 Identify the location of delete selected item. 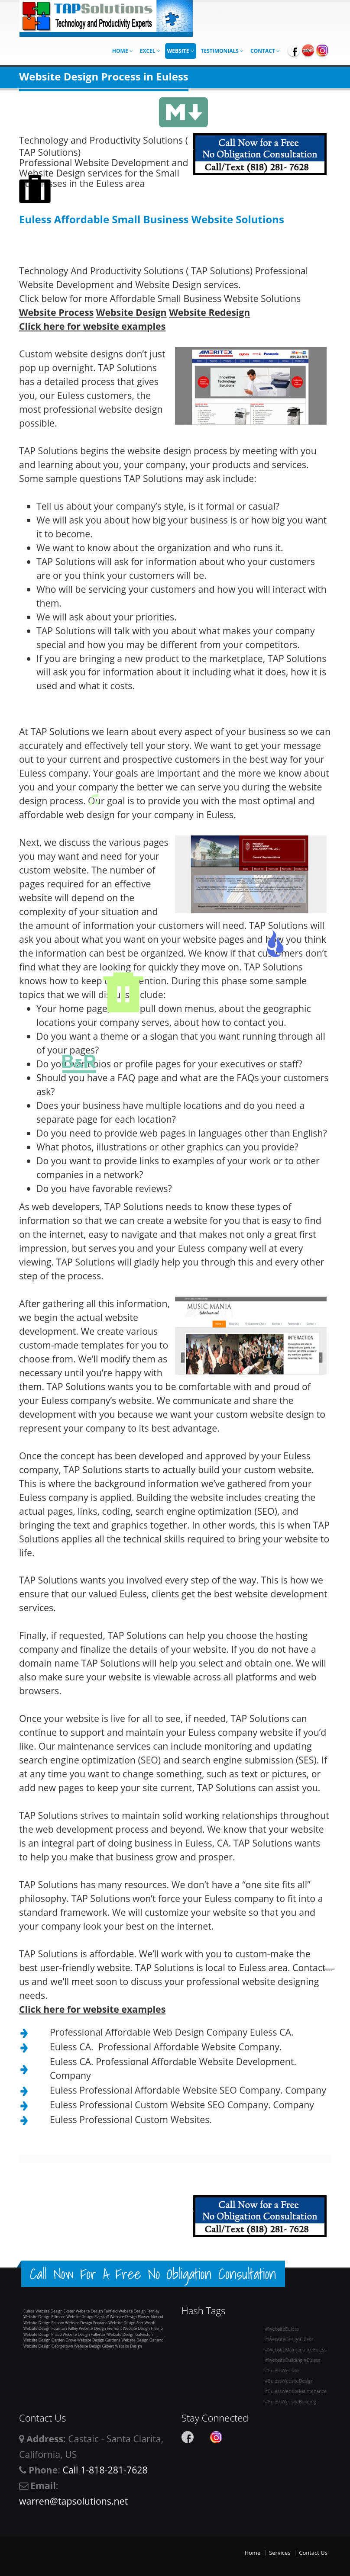
(123, 992).